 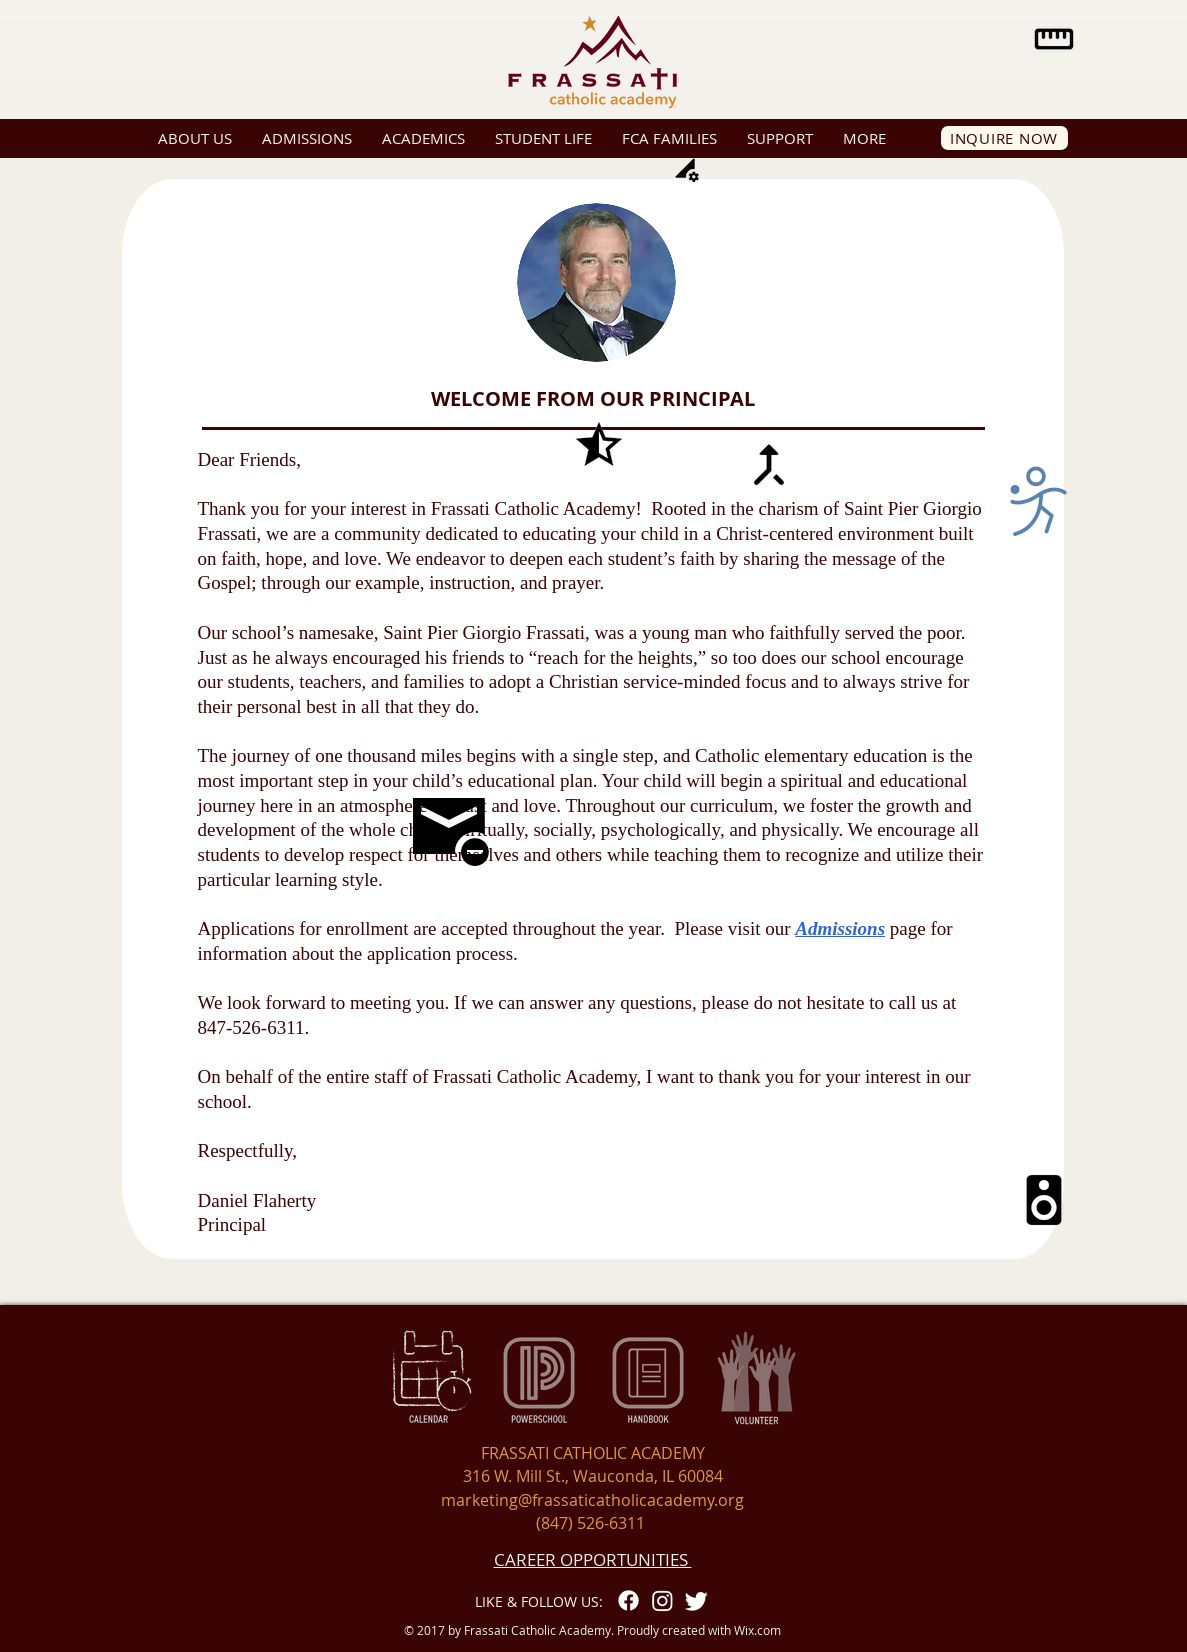 I want to click on access data or network settings, so click(x=686, y=169).